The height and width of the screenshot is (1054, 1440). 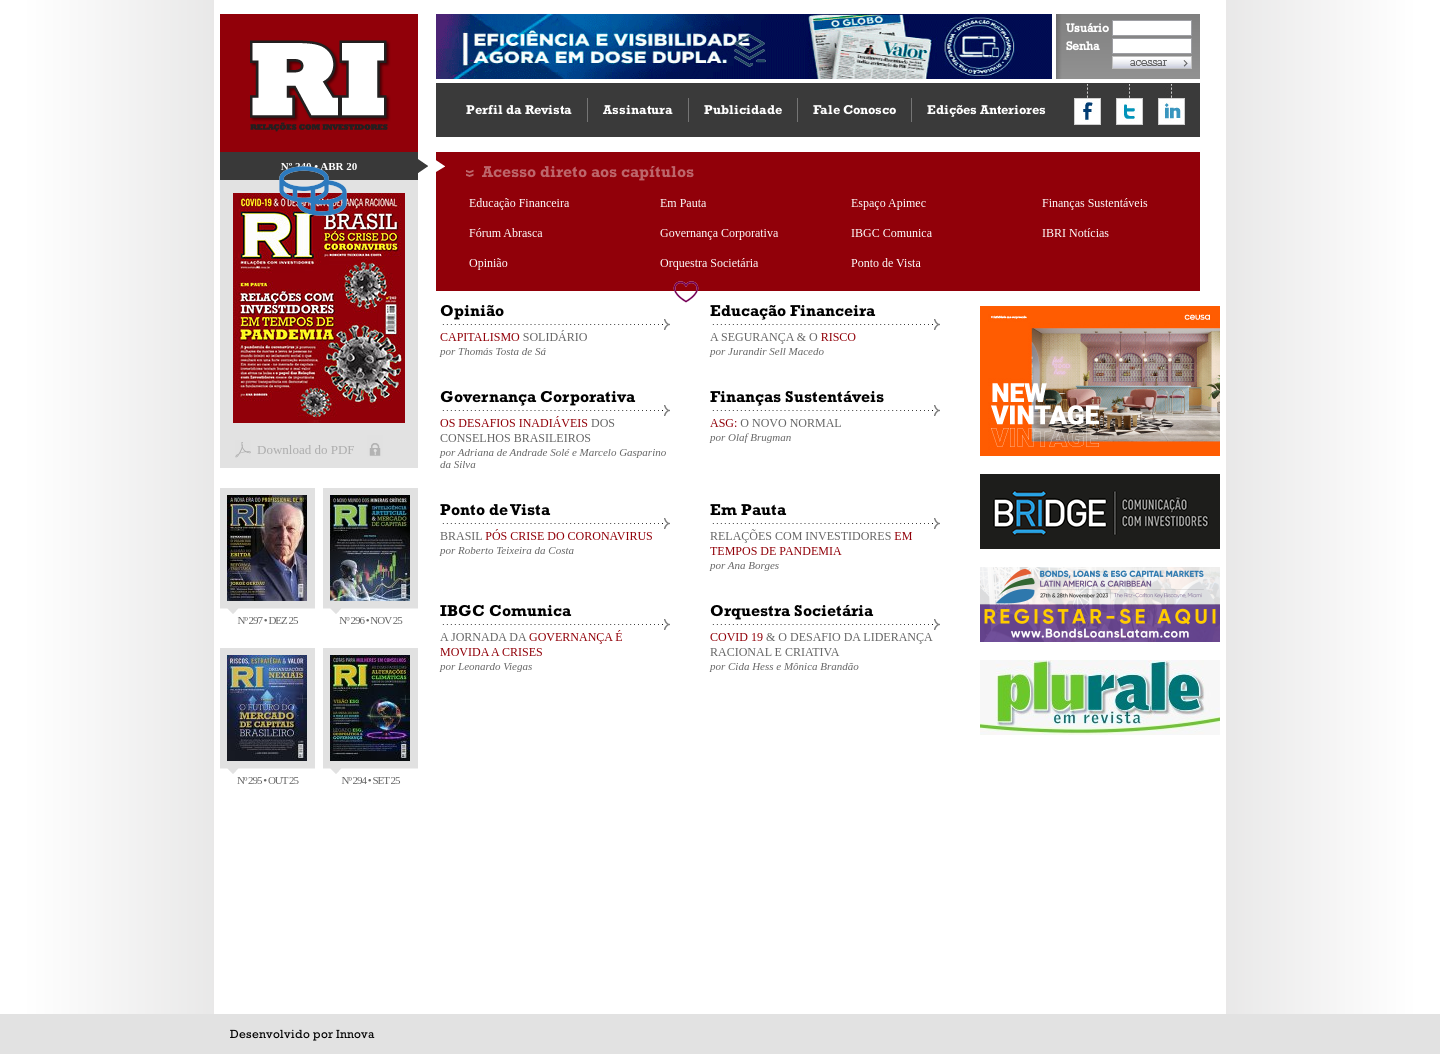 What do you see at coordinates (313, 191) in the screenshot?
I see `view your coin balance or currency` at bounding box center [313, 191].